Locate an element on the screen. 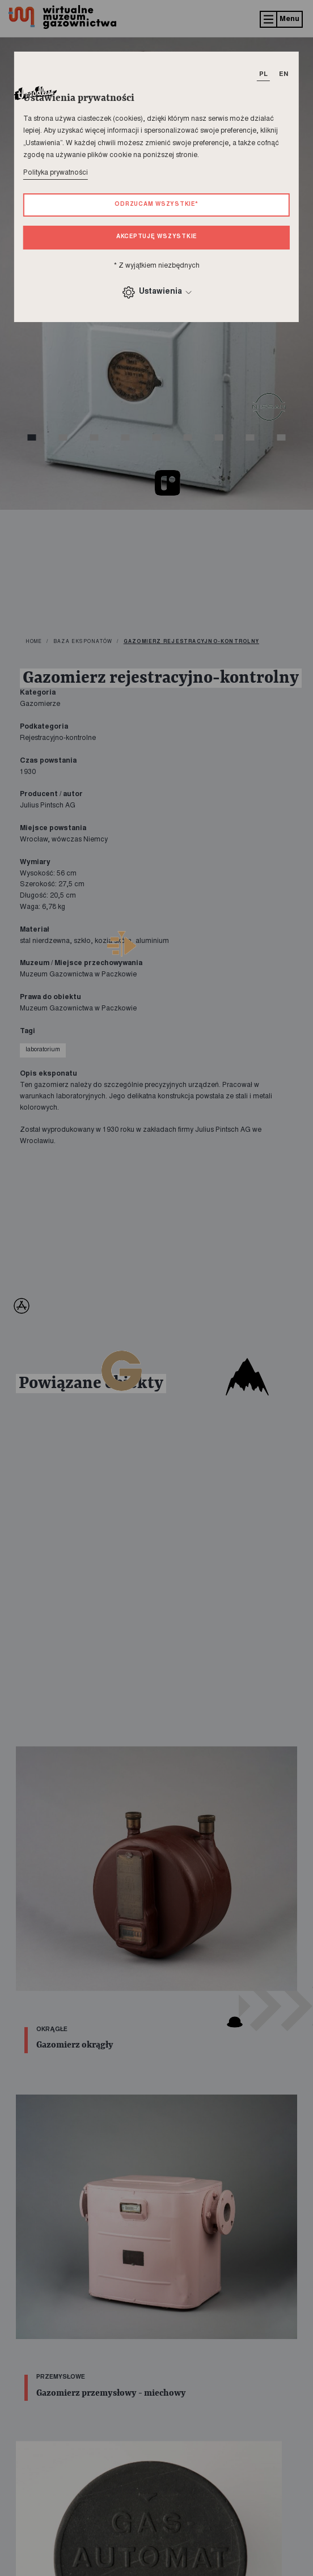  burton snowboards brand logo is located at coordinates (247, 1377).